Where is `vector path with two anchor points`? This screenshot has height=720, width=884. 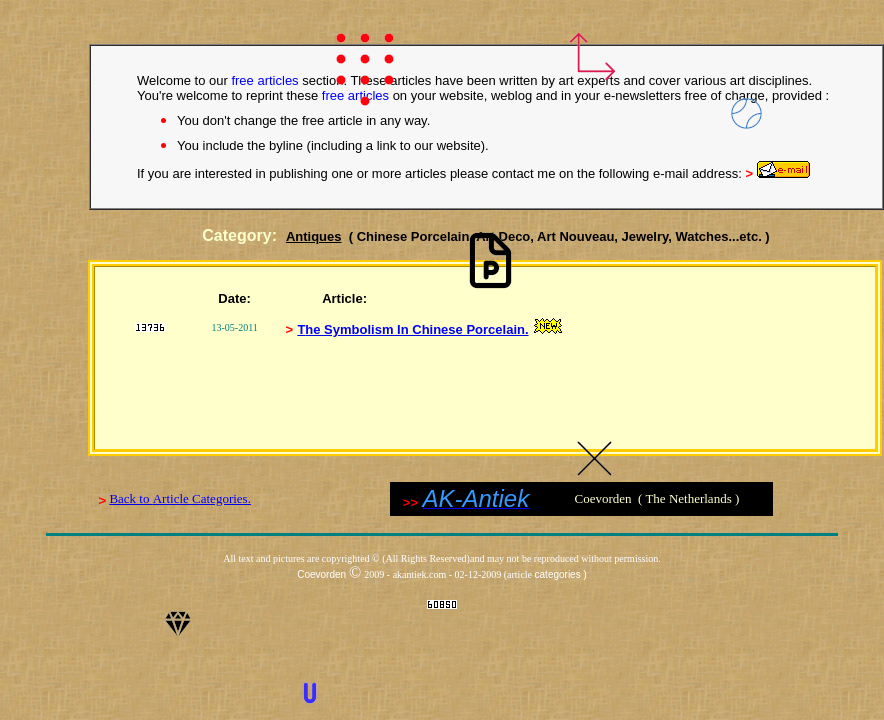
vector path with two anchor points is located at coordinates (590, 55).